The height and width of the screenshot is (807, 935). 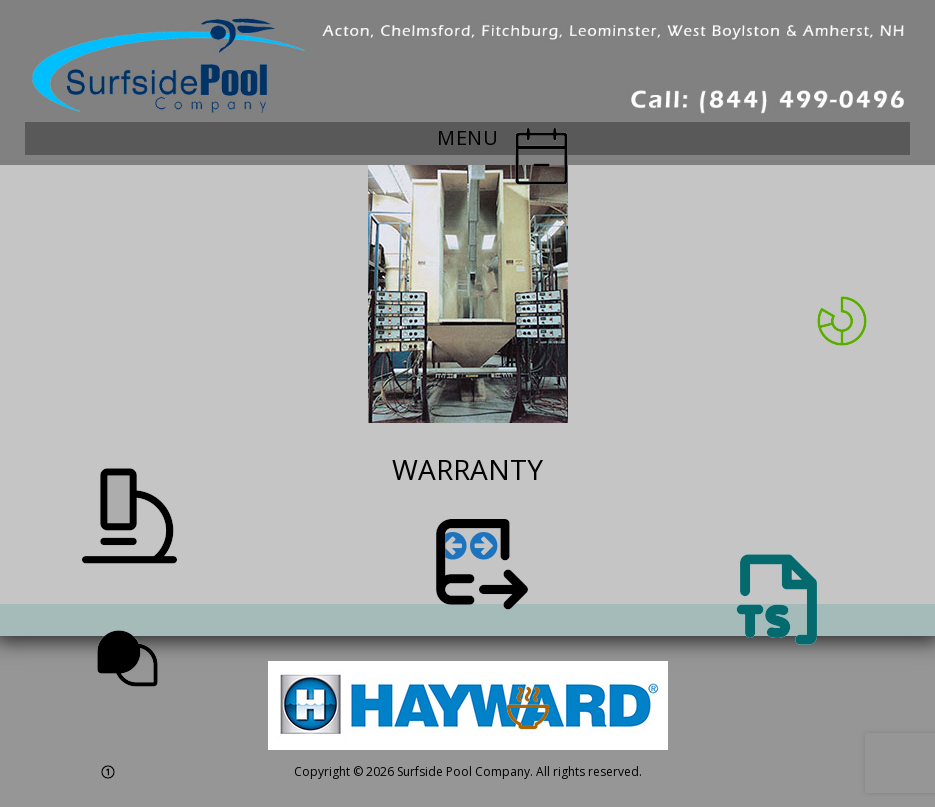 I want to click on indicates the first step in a sequence or process, so click(x=108, y=772).